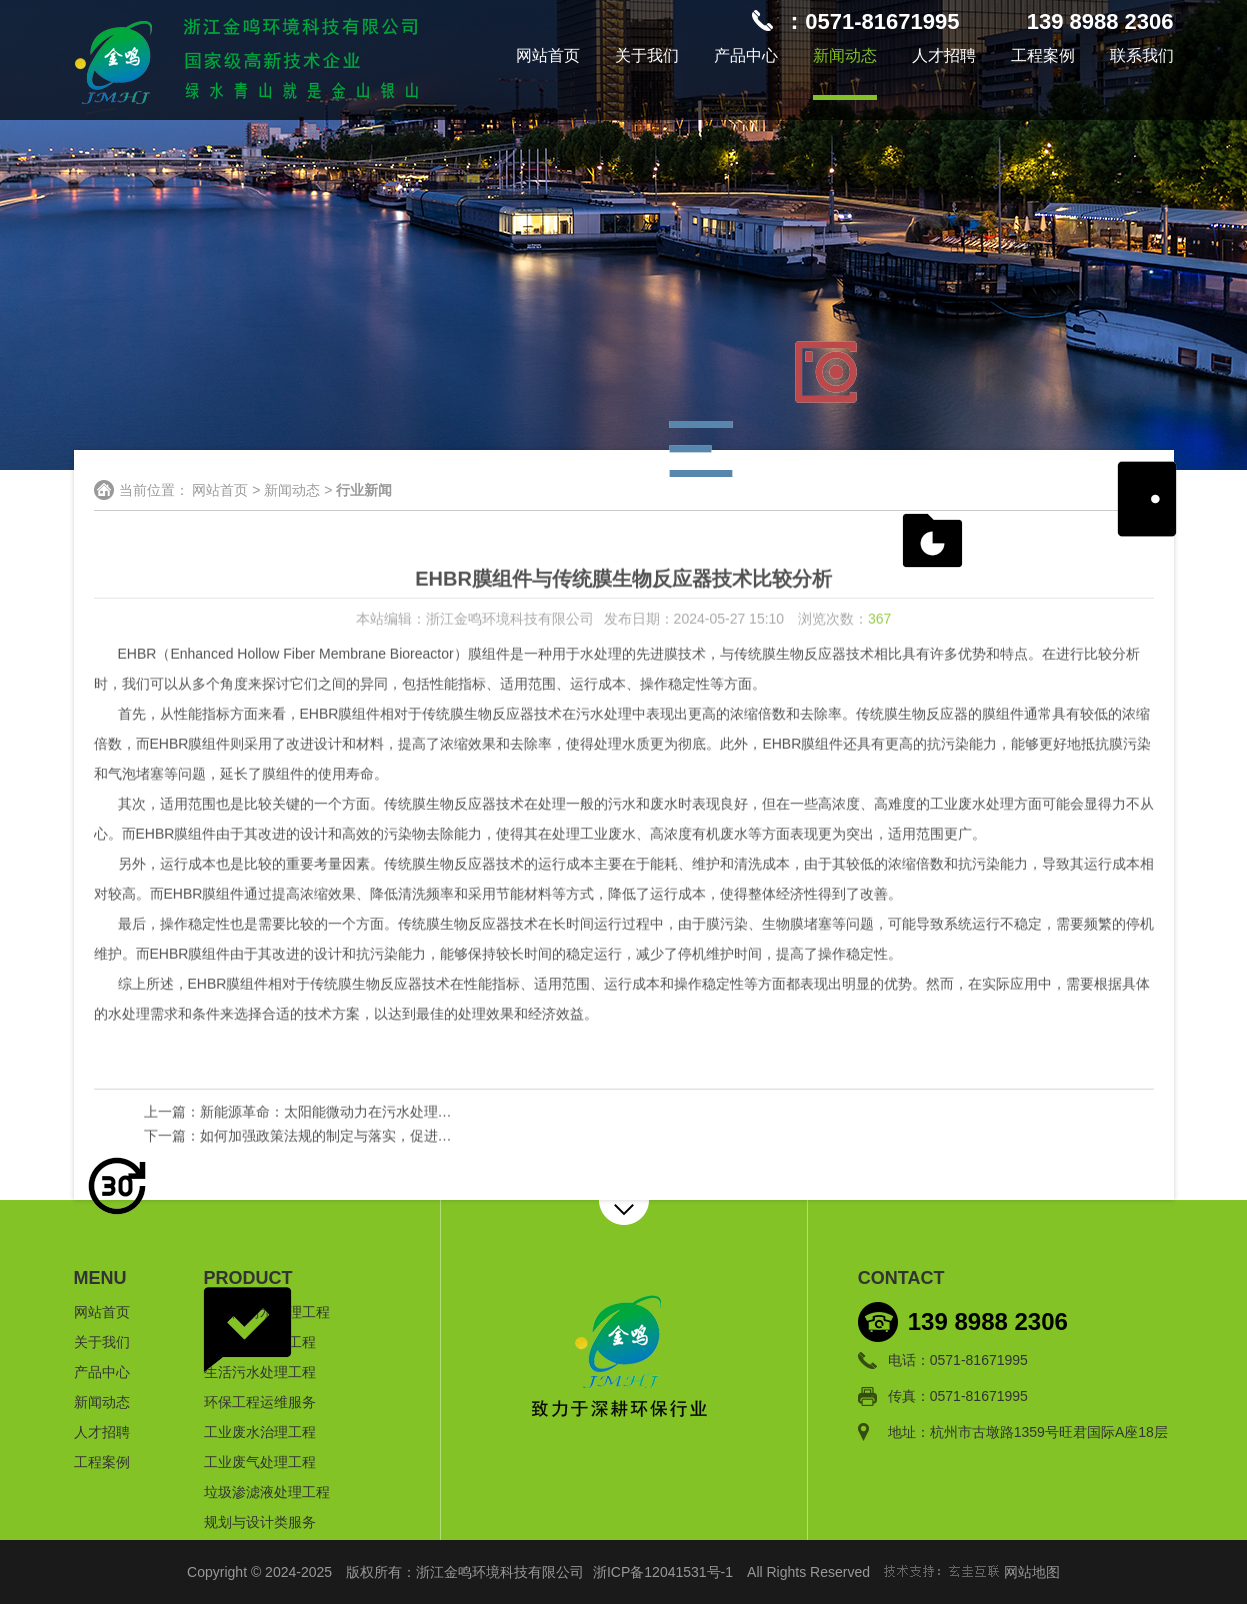 The image size is (1247, 1604). Describe the element at coordinates (826, 372) in the screenshot. I see `access photo gallery` at that location.